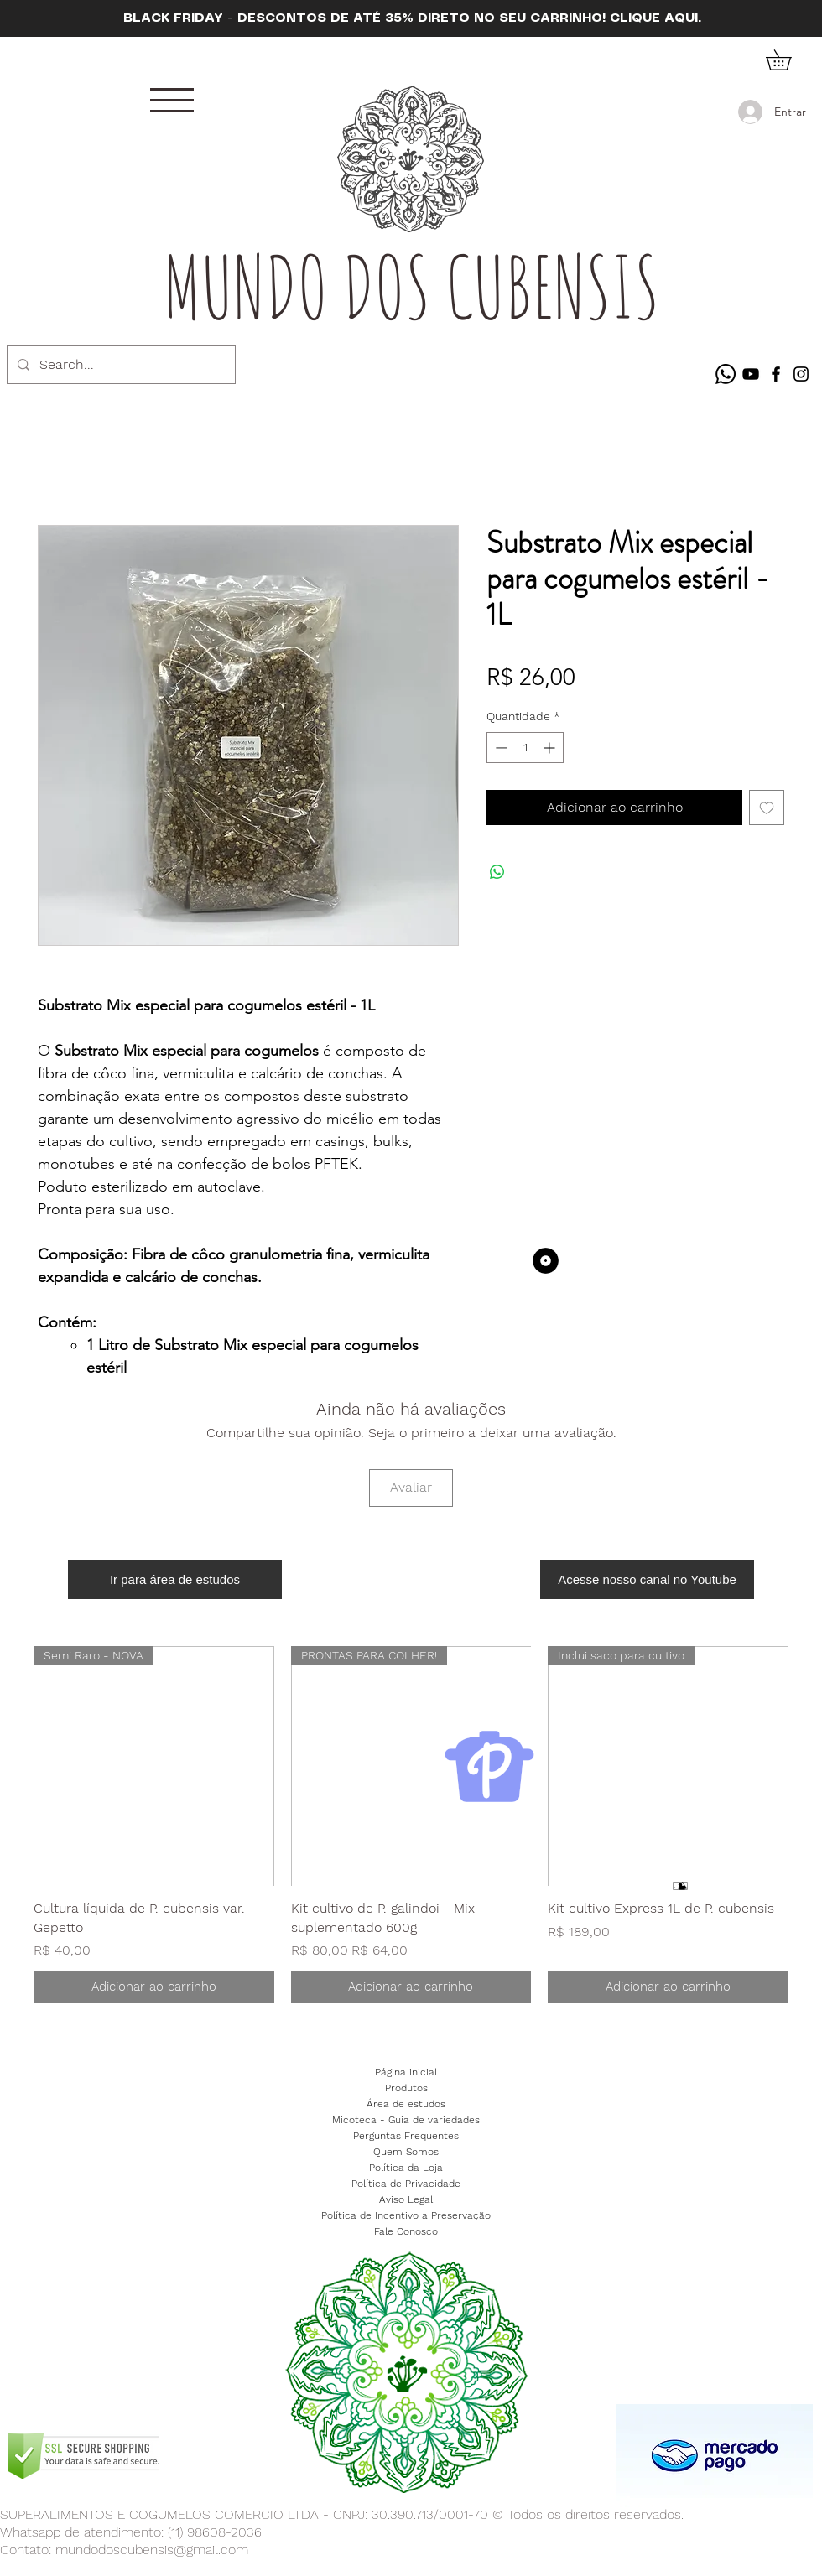 This screenshot has height=2576, width=822. What do you see at coordinates (680, 1886) in the screenshot?
I see `open the MLB app` at bounding box center [680, 1886].